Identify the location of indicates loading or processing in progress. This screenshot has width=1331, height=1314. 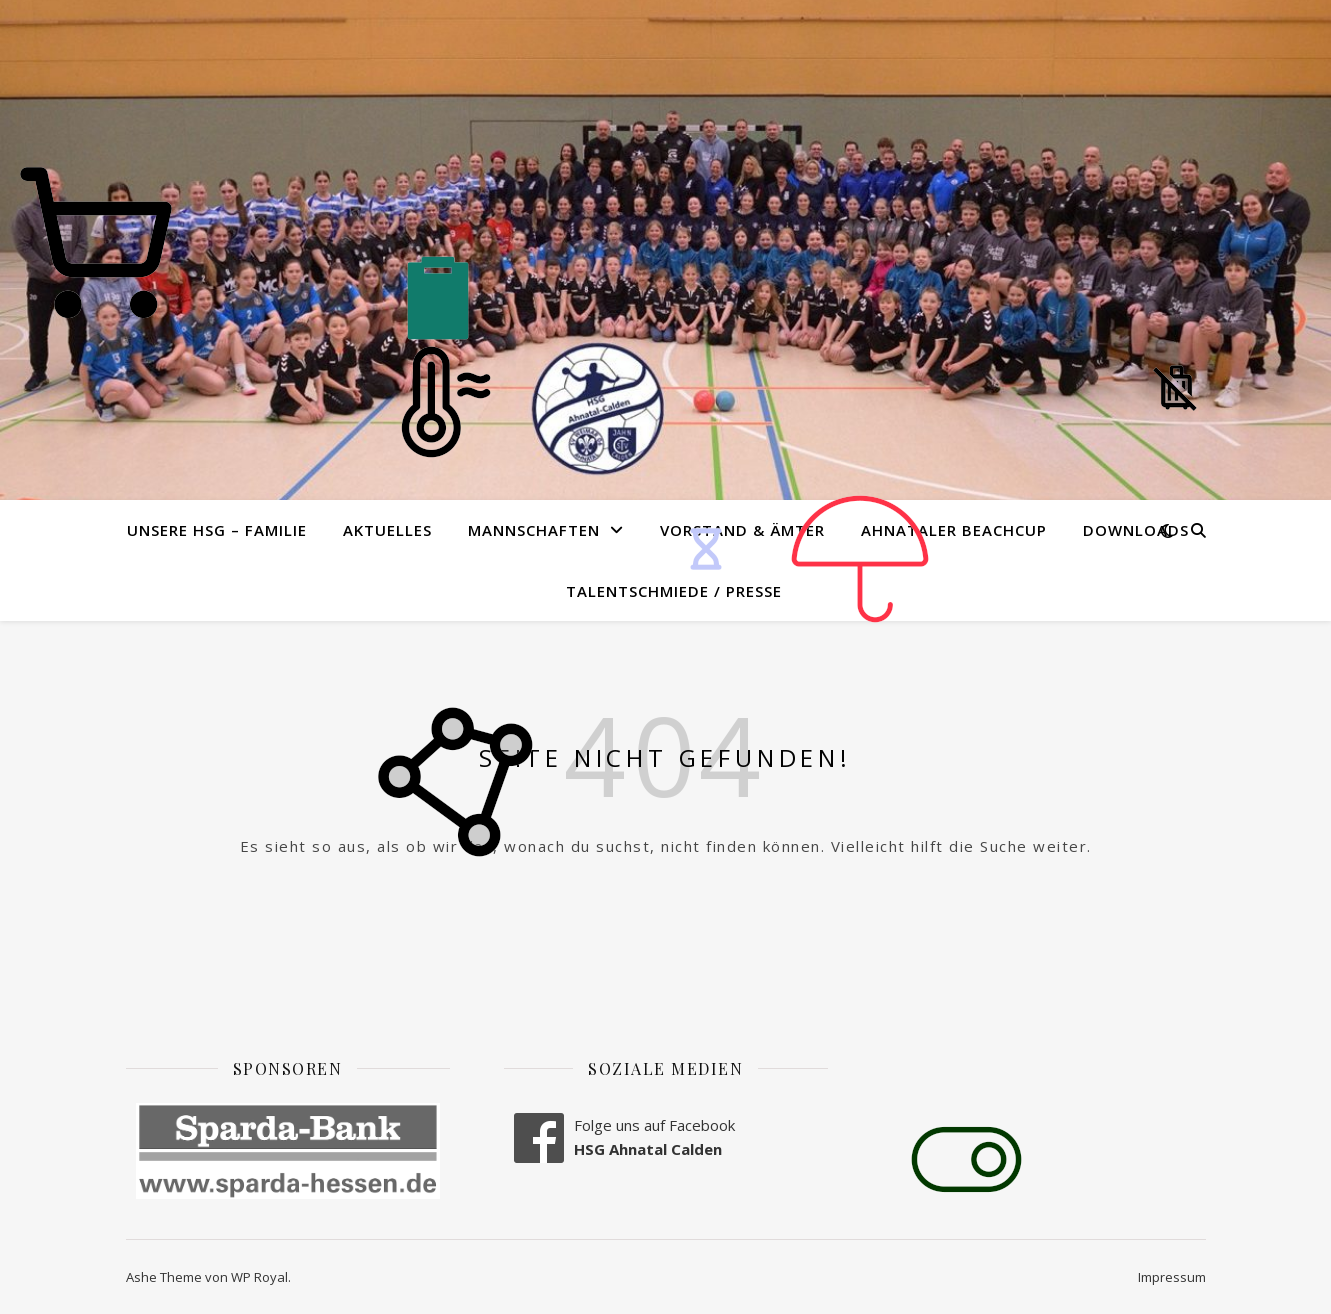
(706, 549).